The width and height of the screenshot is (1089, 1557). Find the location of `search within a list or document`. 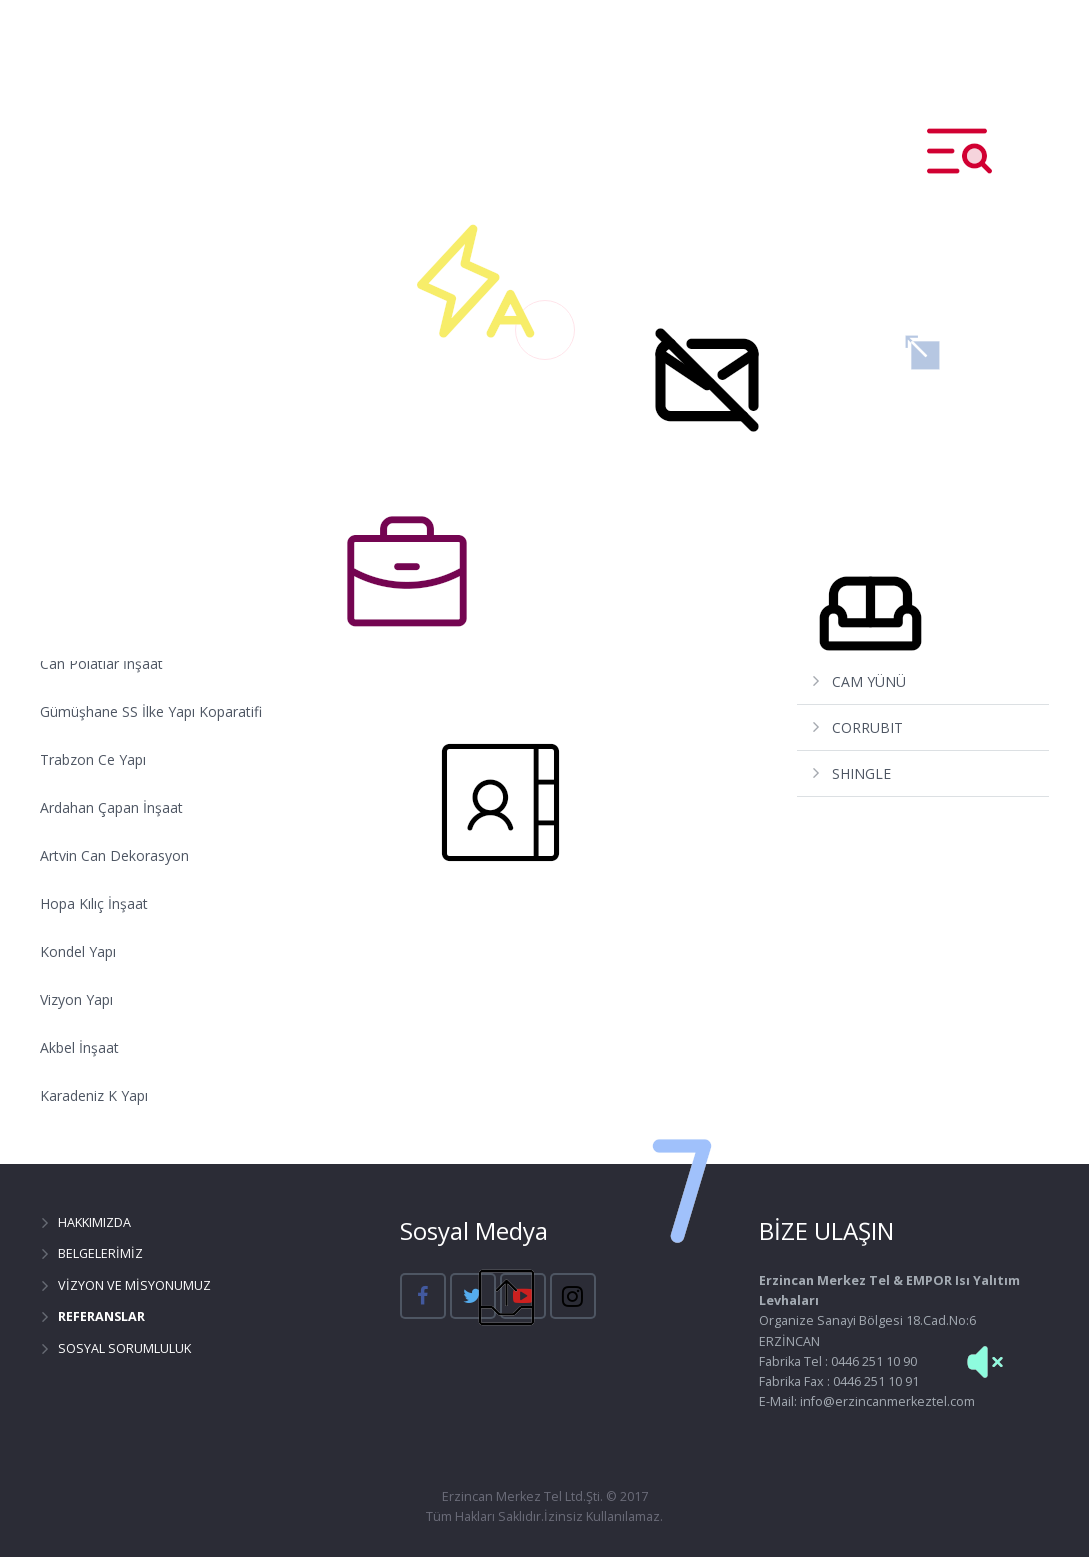

search within a list or document is located at coordinates (957, 151).